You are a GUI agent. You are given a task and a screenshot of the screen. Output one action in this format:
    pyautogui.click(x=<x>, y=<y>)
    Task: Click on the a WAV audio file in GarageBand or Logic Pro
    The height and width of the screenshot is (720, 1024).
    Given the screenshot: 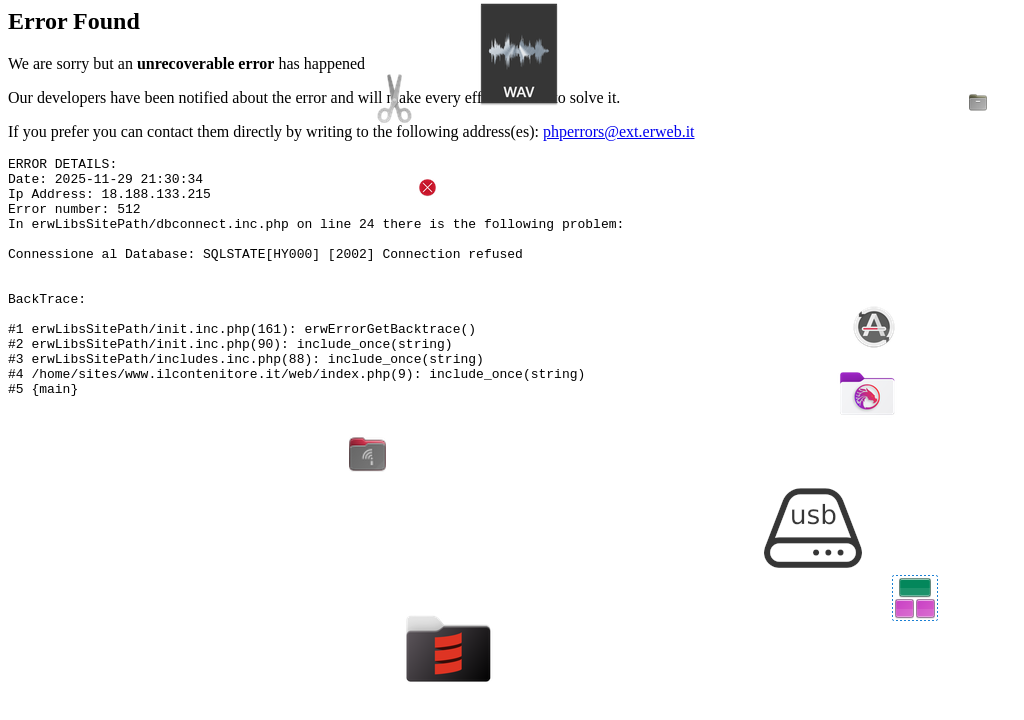 What is the action you would take?
    pyautogui.click(x=519, y=56)
    